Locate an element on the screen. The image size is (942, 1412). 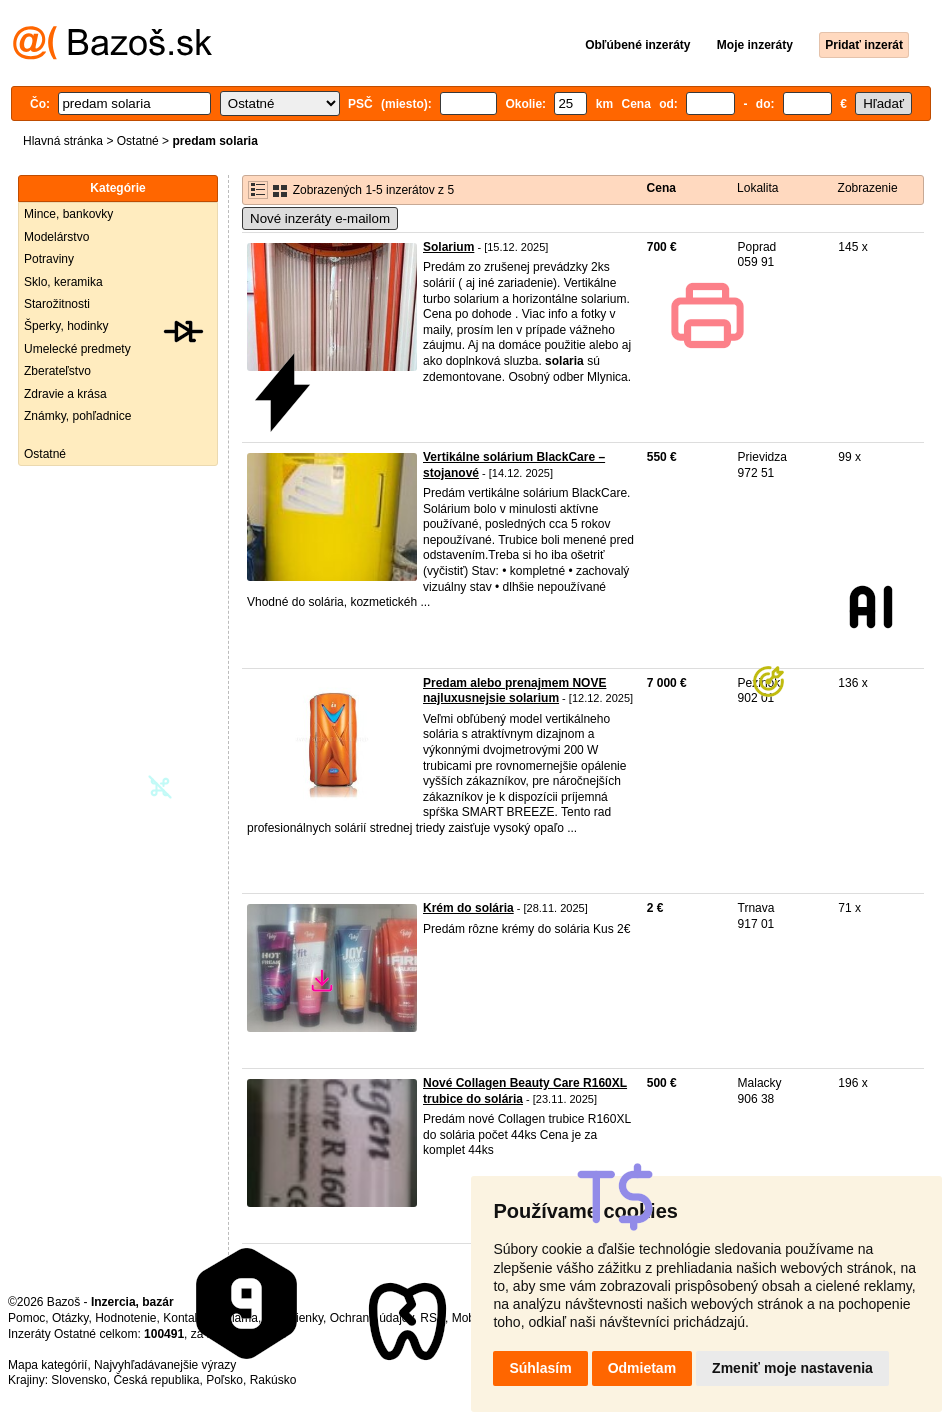
command key shortcut disabled is located at coordinates (160, 787).